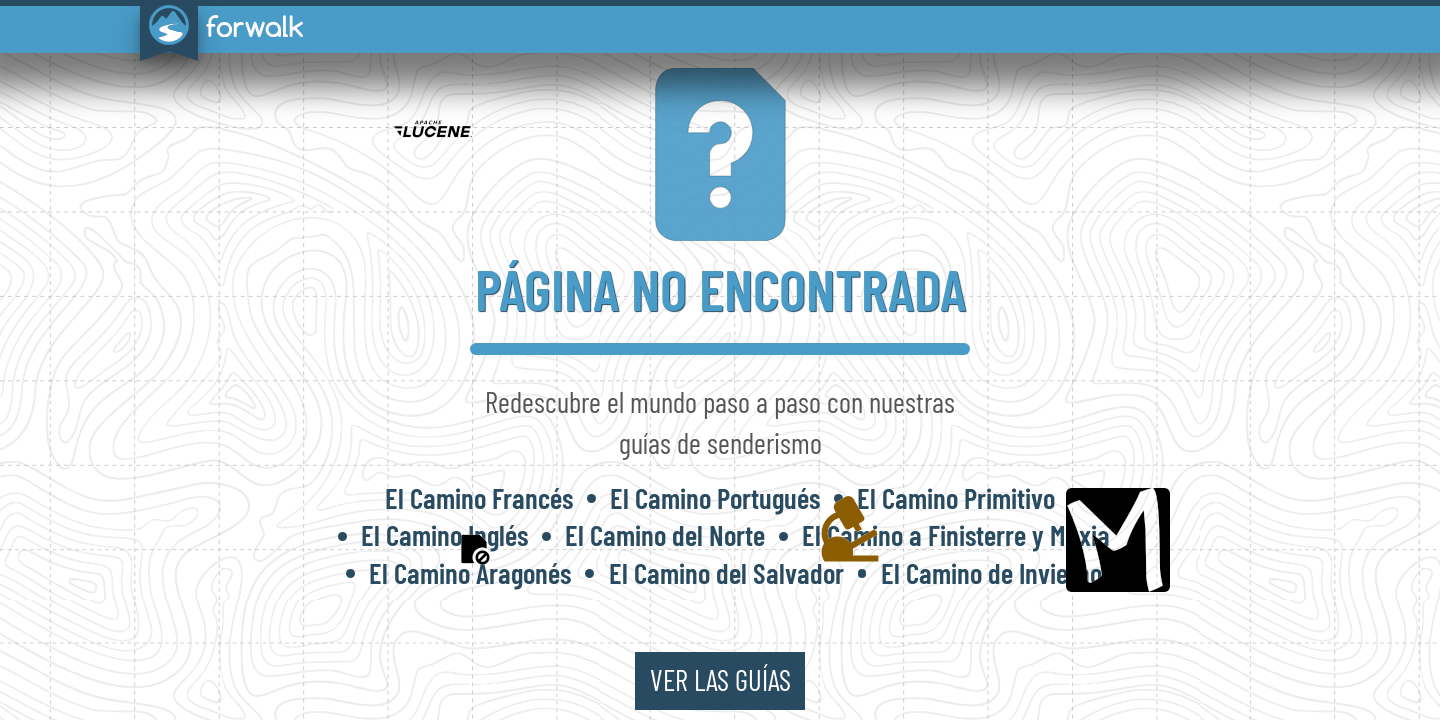 The image size is (1440, 720). Describe the element at coordinates (1118, 540) in the screenshot. I see `visit the models resource website` at that location.